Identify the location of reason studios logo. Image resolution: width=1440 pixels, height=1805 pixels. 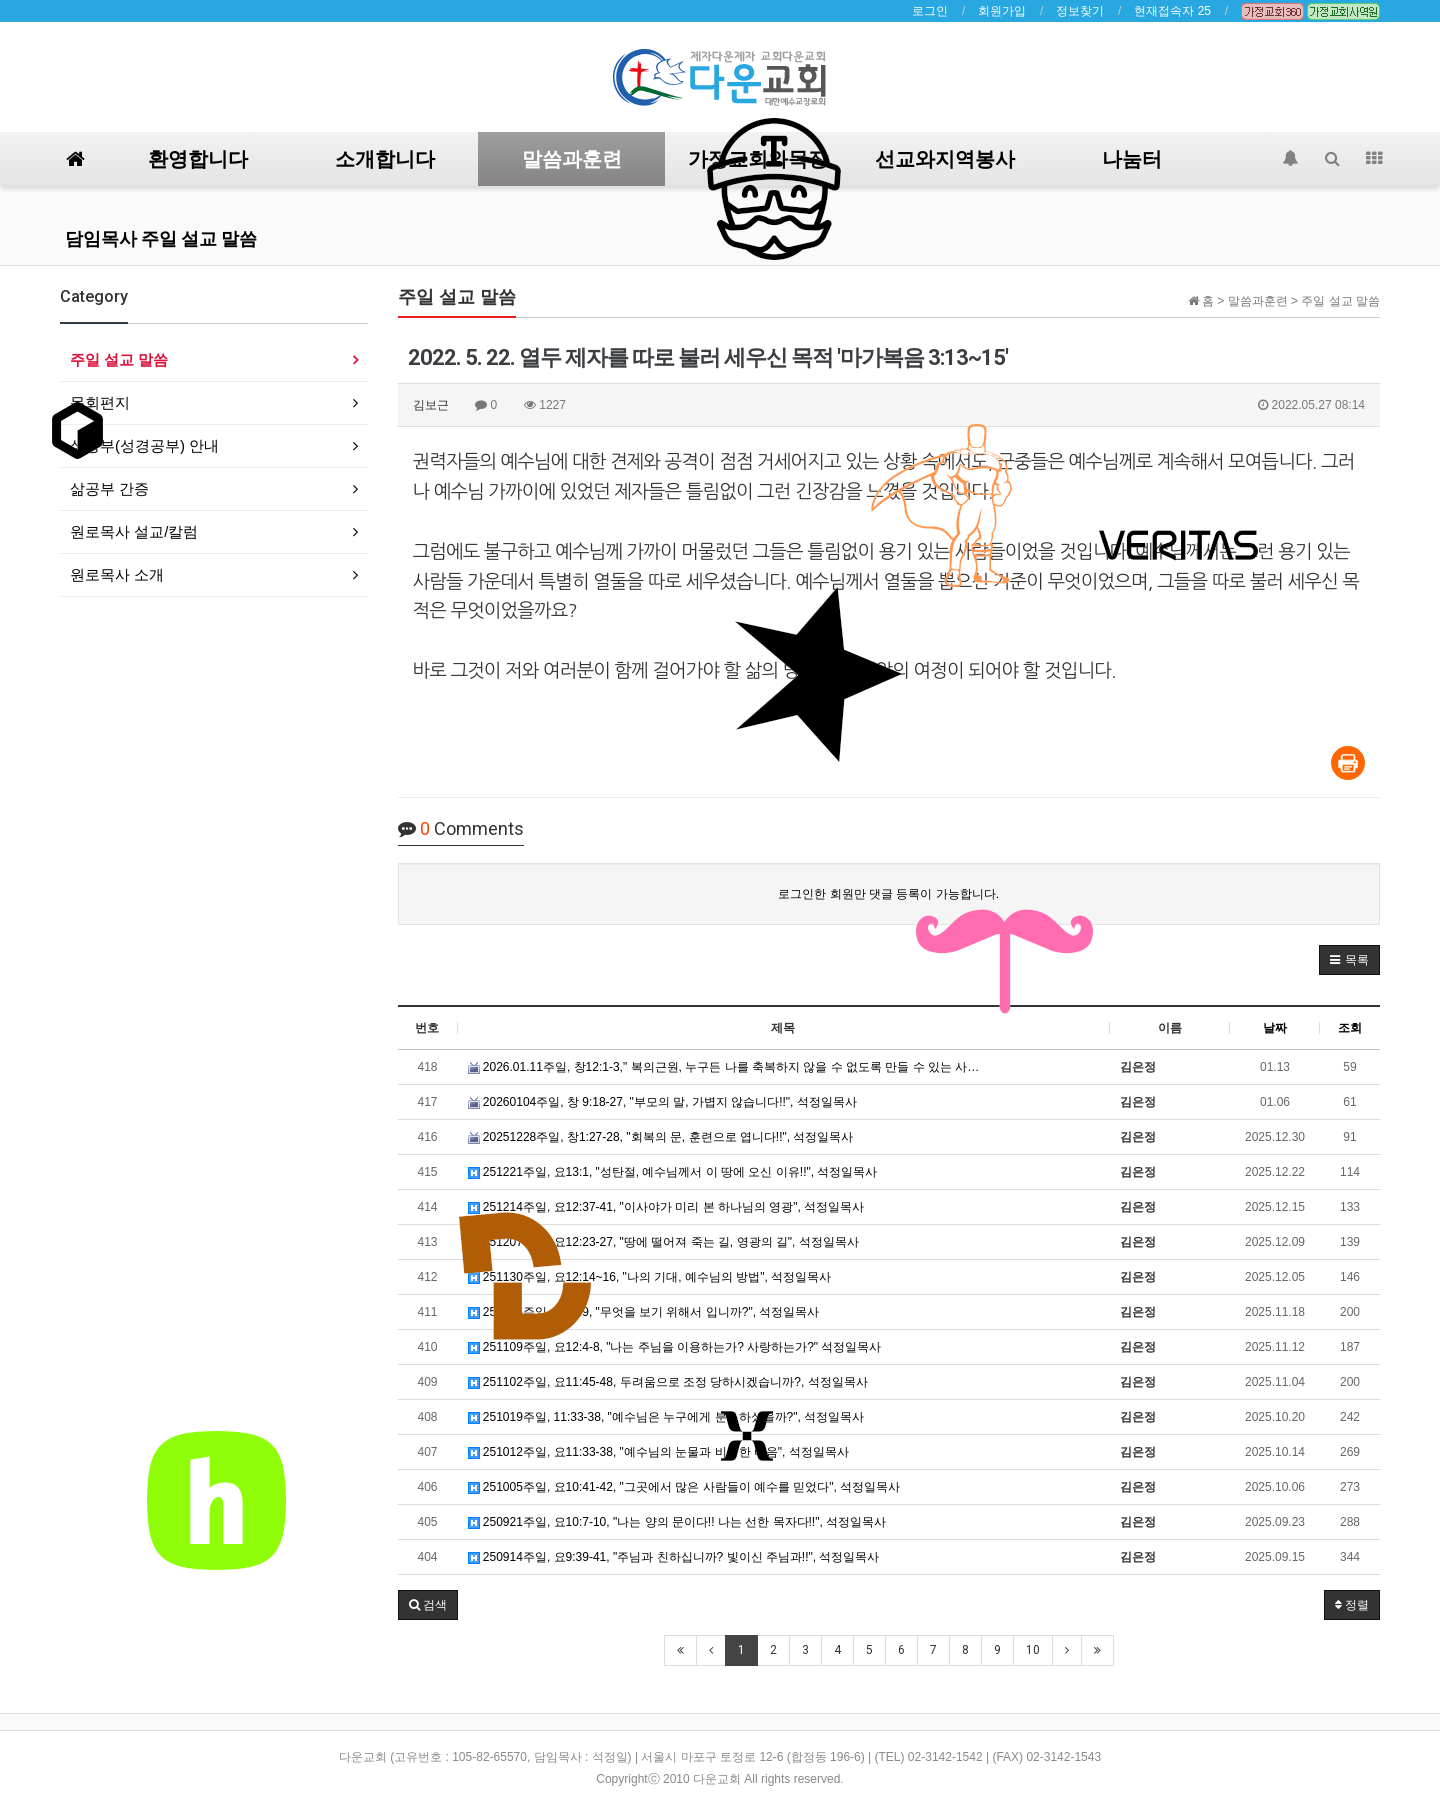
(77, 430).